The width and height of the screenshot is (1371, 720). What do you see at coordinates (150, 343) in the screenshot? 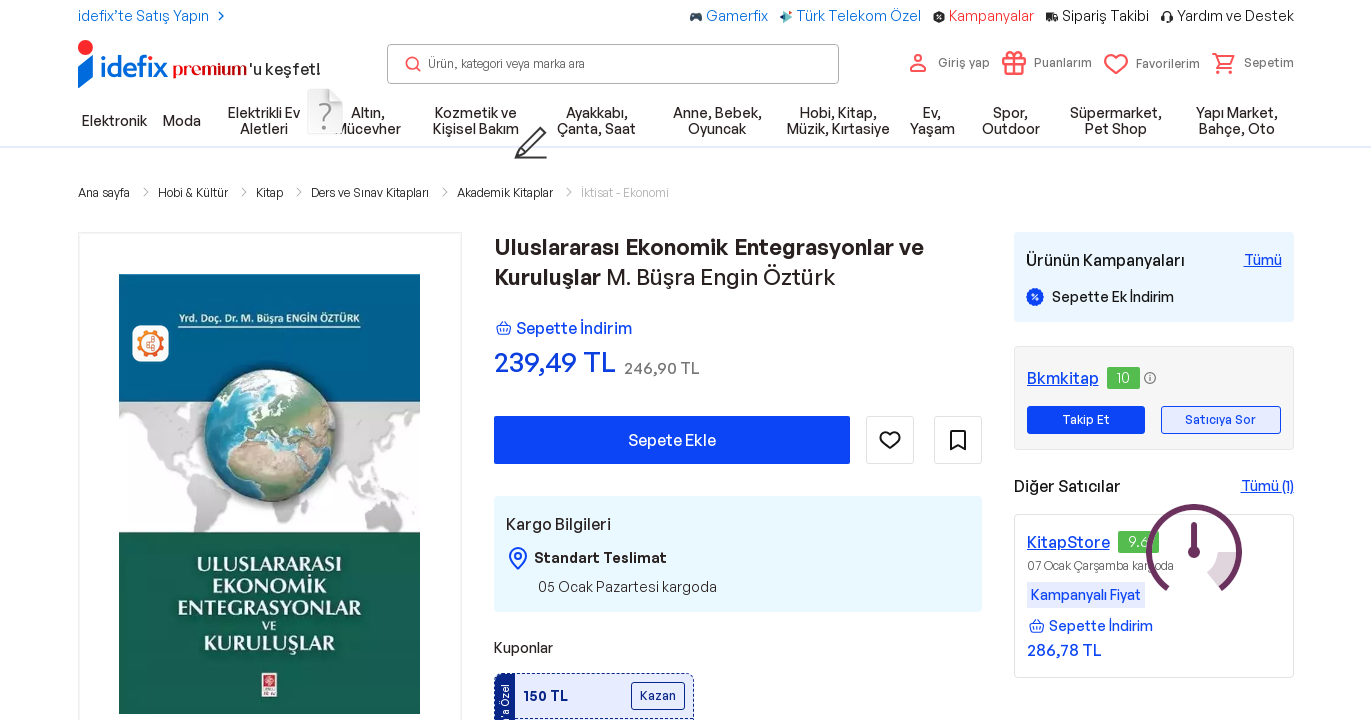
I see `open btrfs assistant for managing btrfs filesystem snapshots` at bounding box center [150, 343].